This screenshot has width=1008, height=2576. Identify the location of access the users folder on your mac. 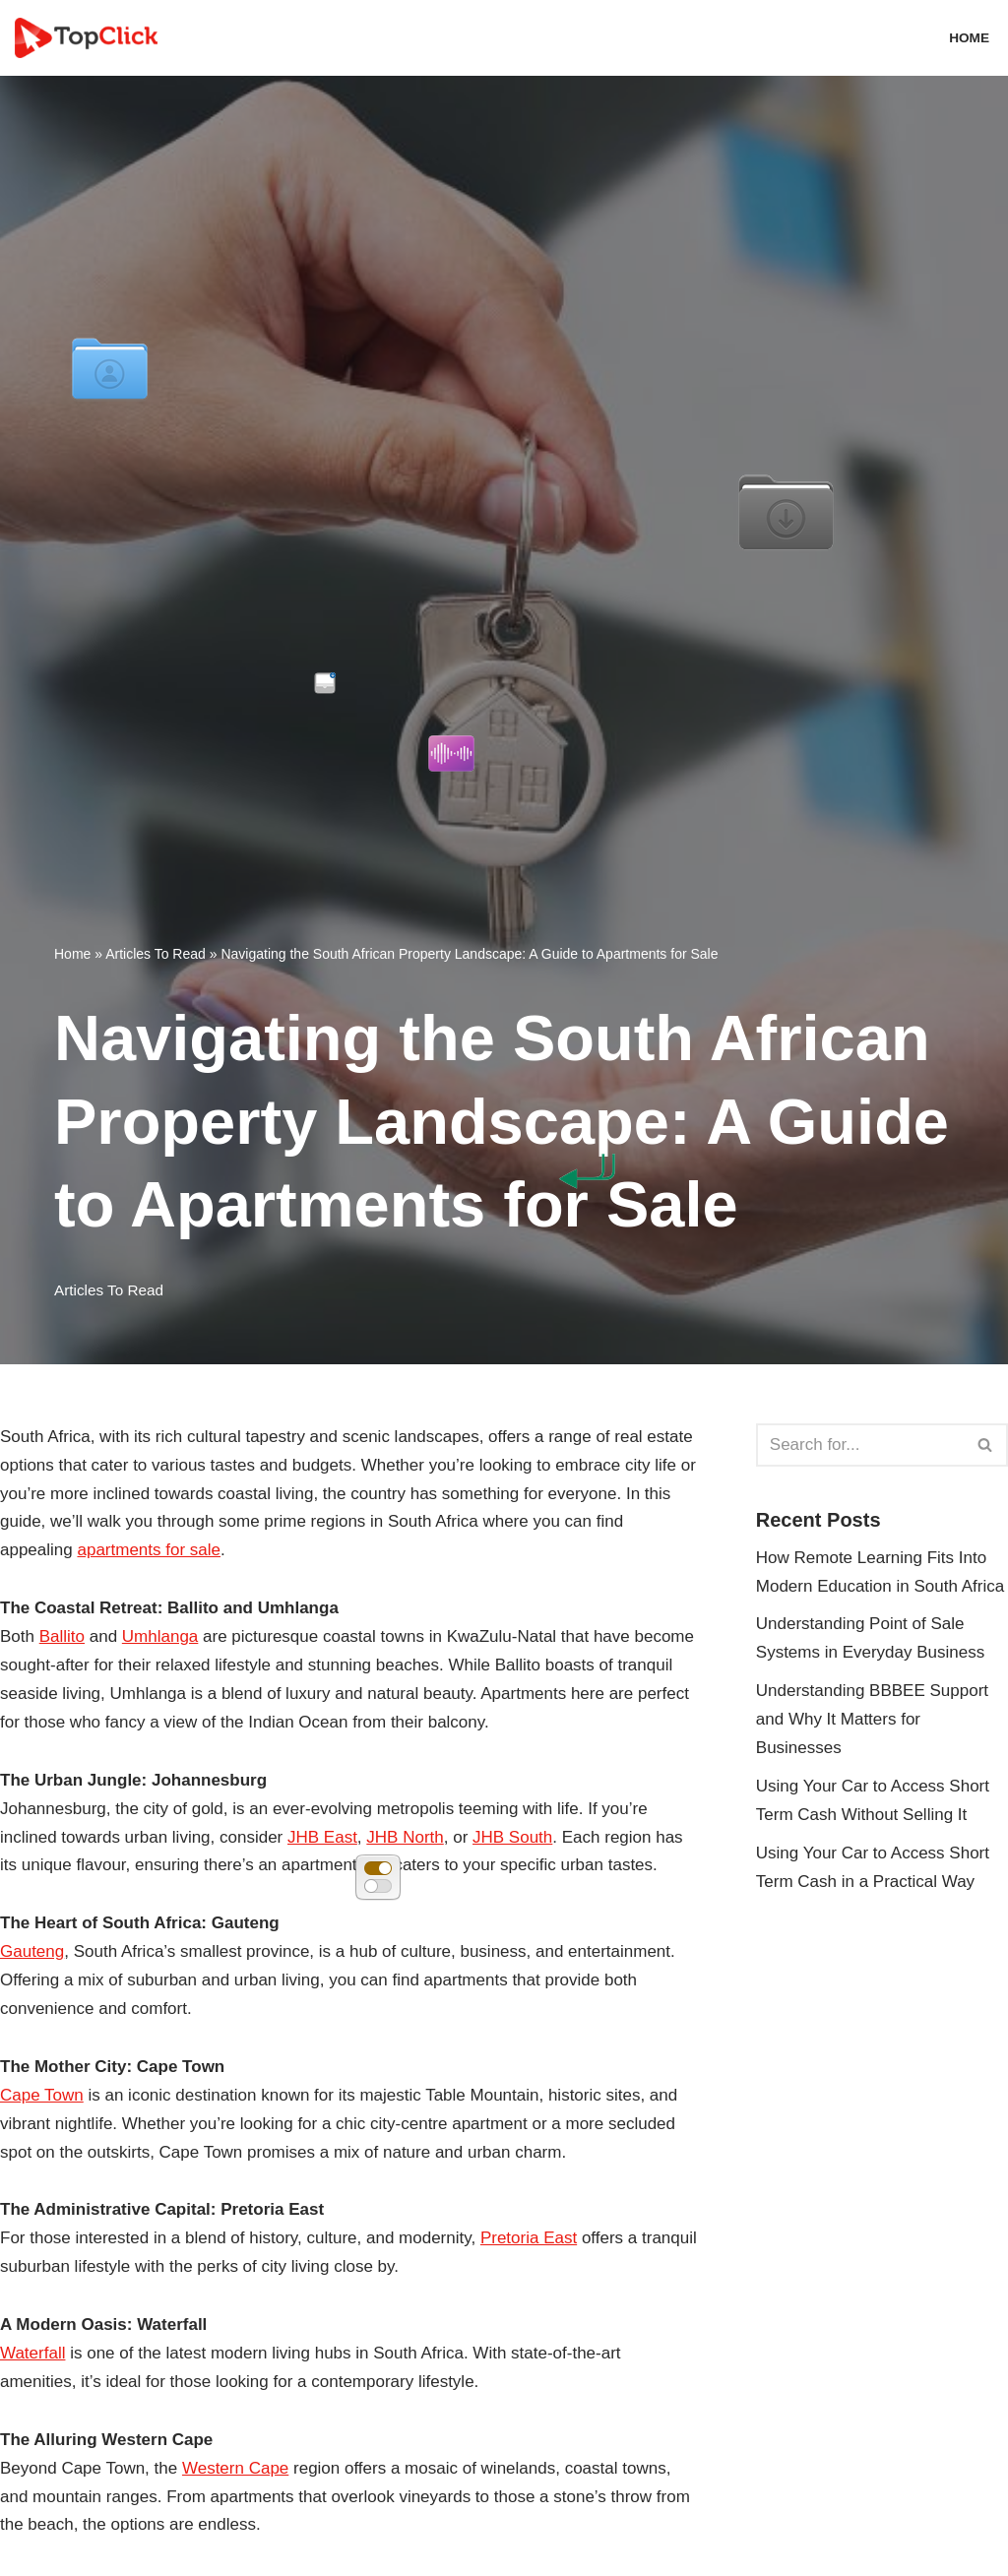
(109, 368).